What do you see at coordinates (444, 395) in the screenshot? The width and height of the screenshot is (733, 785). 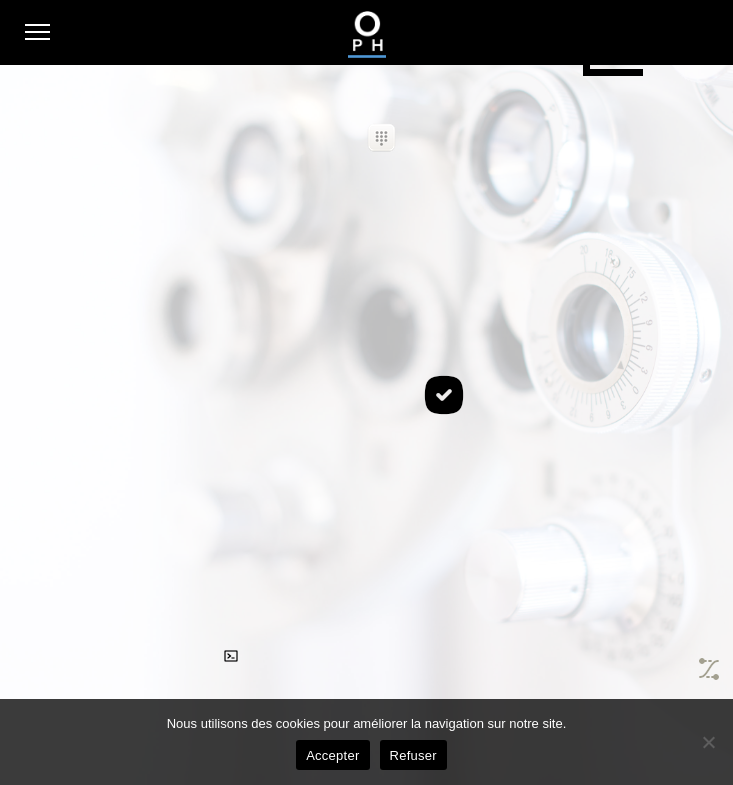 I see `mark task as complete` at bounding box center [444, 395].